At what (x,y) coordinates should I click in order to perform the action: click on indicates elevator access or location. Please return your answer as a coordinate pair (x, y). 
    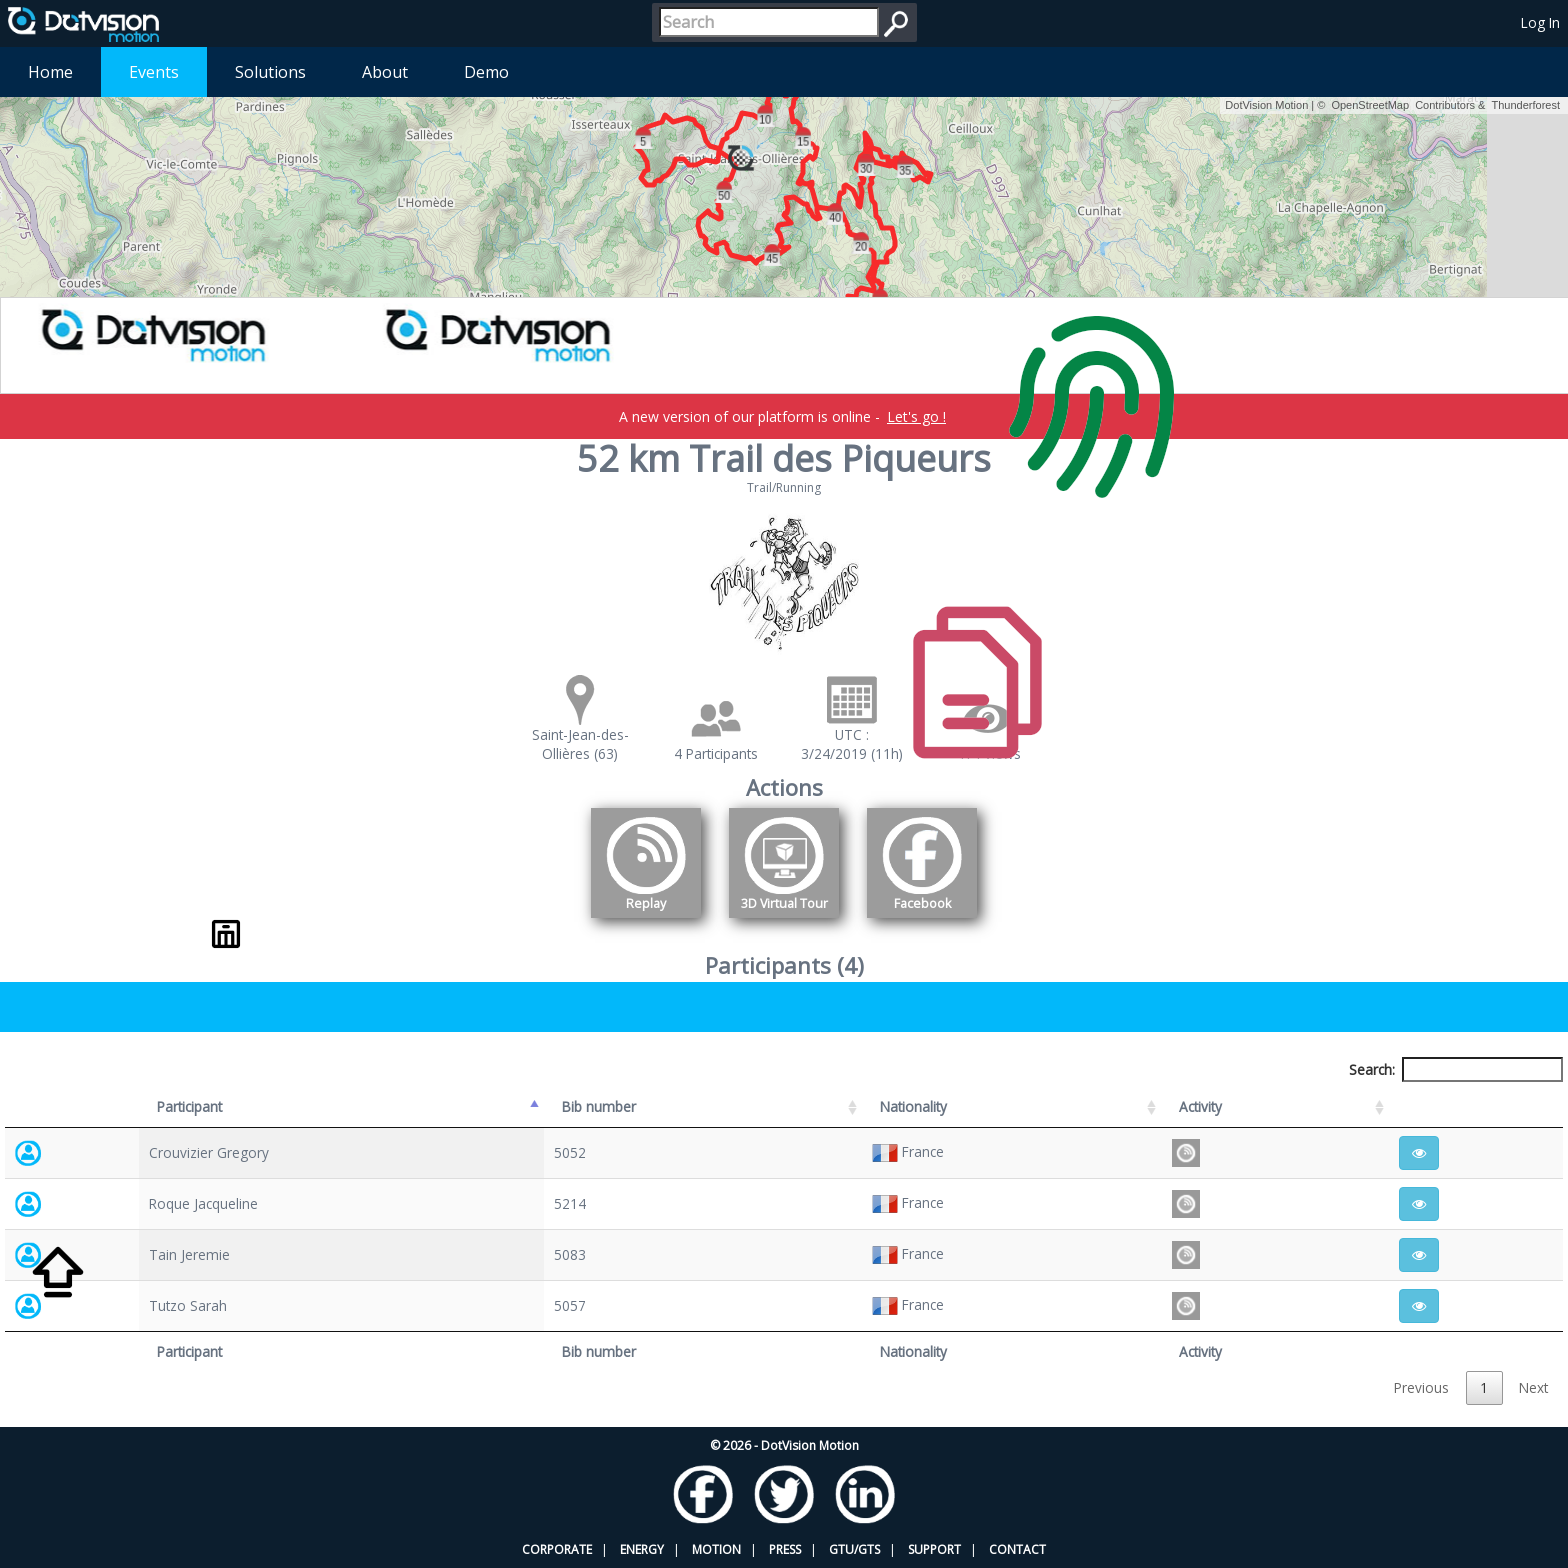
    Looking at the image, I should click on (226, 934).